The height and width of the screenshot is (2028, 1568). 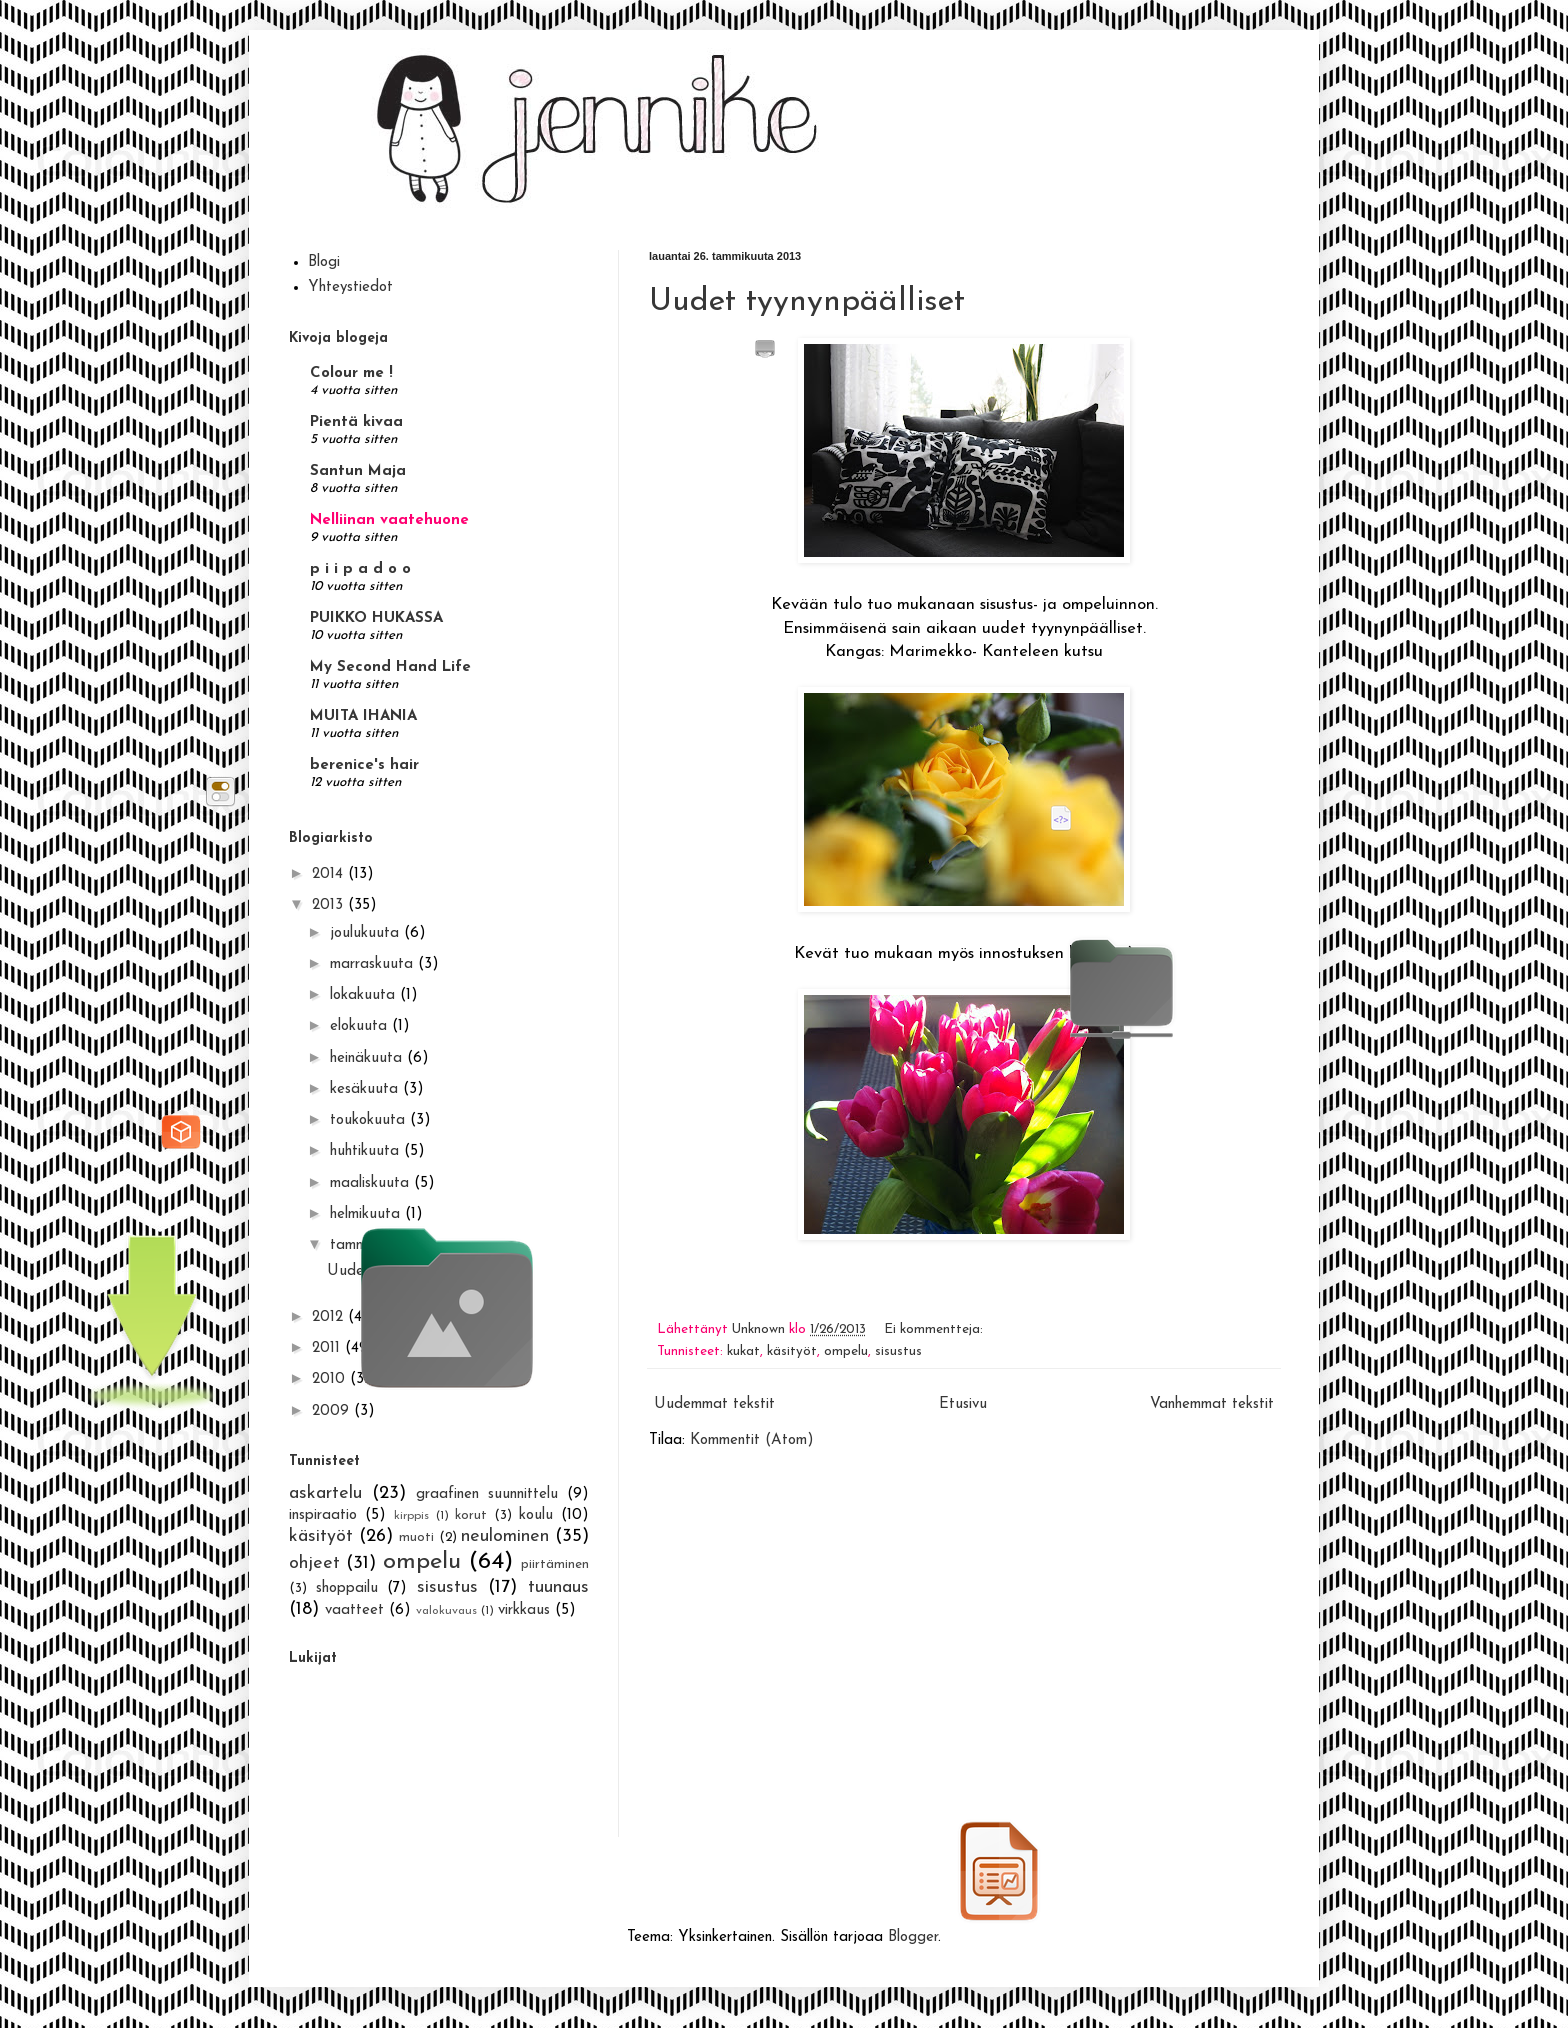 I want to click on a PHP source code file, so click(x=1061, y=818).